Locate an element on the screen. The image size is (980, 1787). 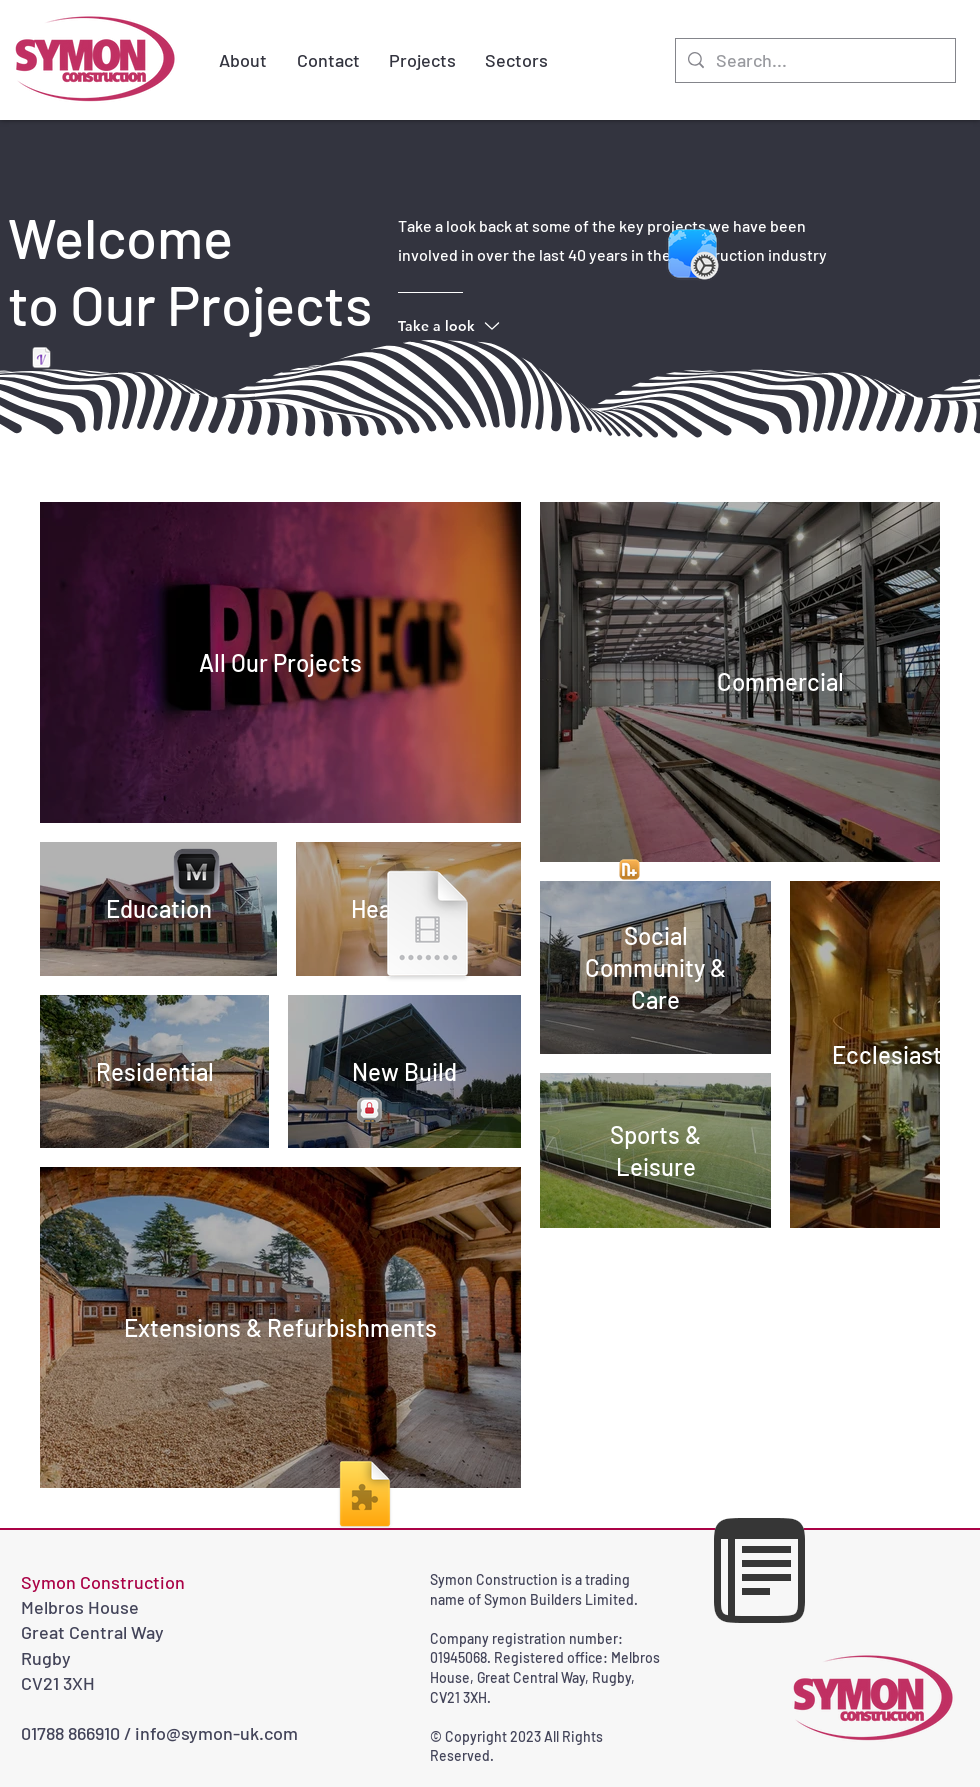
access encryption and security settings is located at coordinates (369, 1110).